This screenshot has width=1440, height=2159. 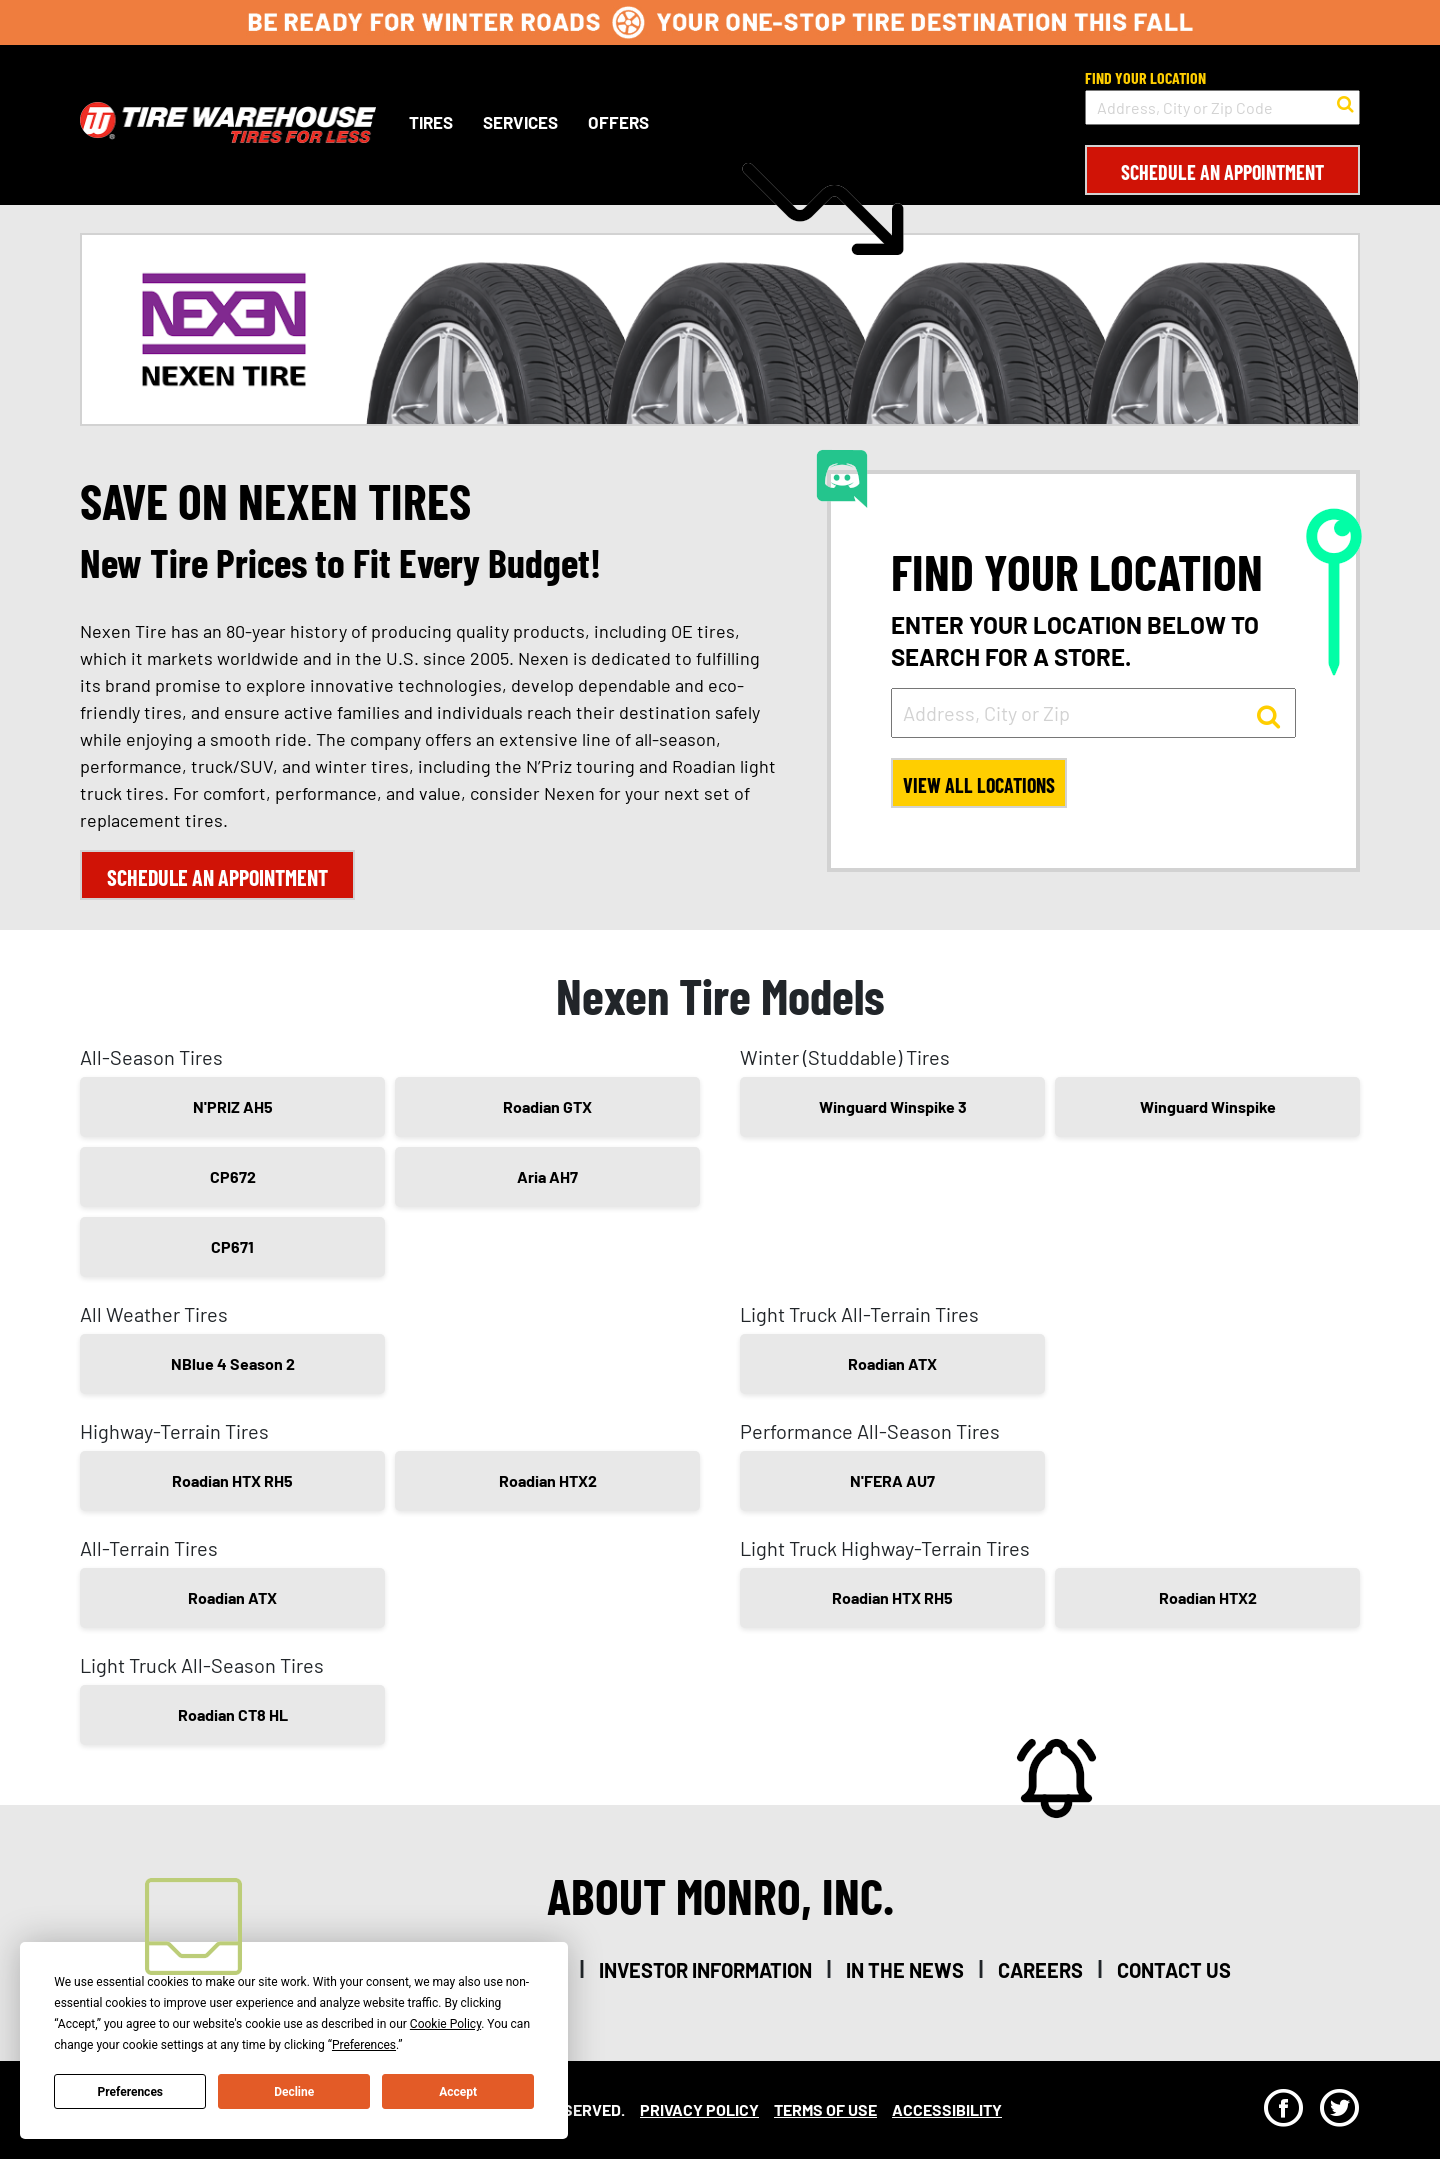 What do you see at coordinates (823, 209) in the screenshot?
I see `indicates a declining trend or decreasing value` at bounding box center [823, 209].